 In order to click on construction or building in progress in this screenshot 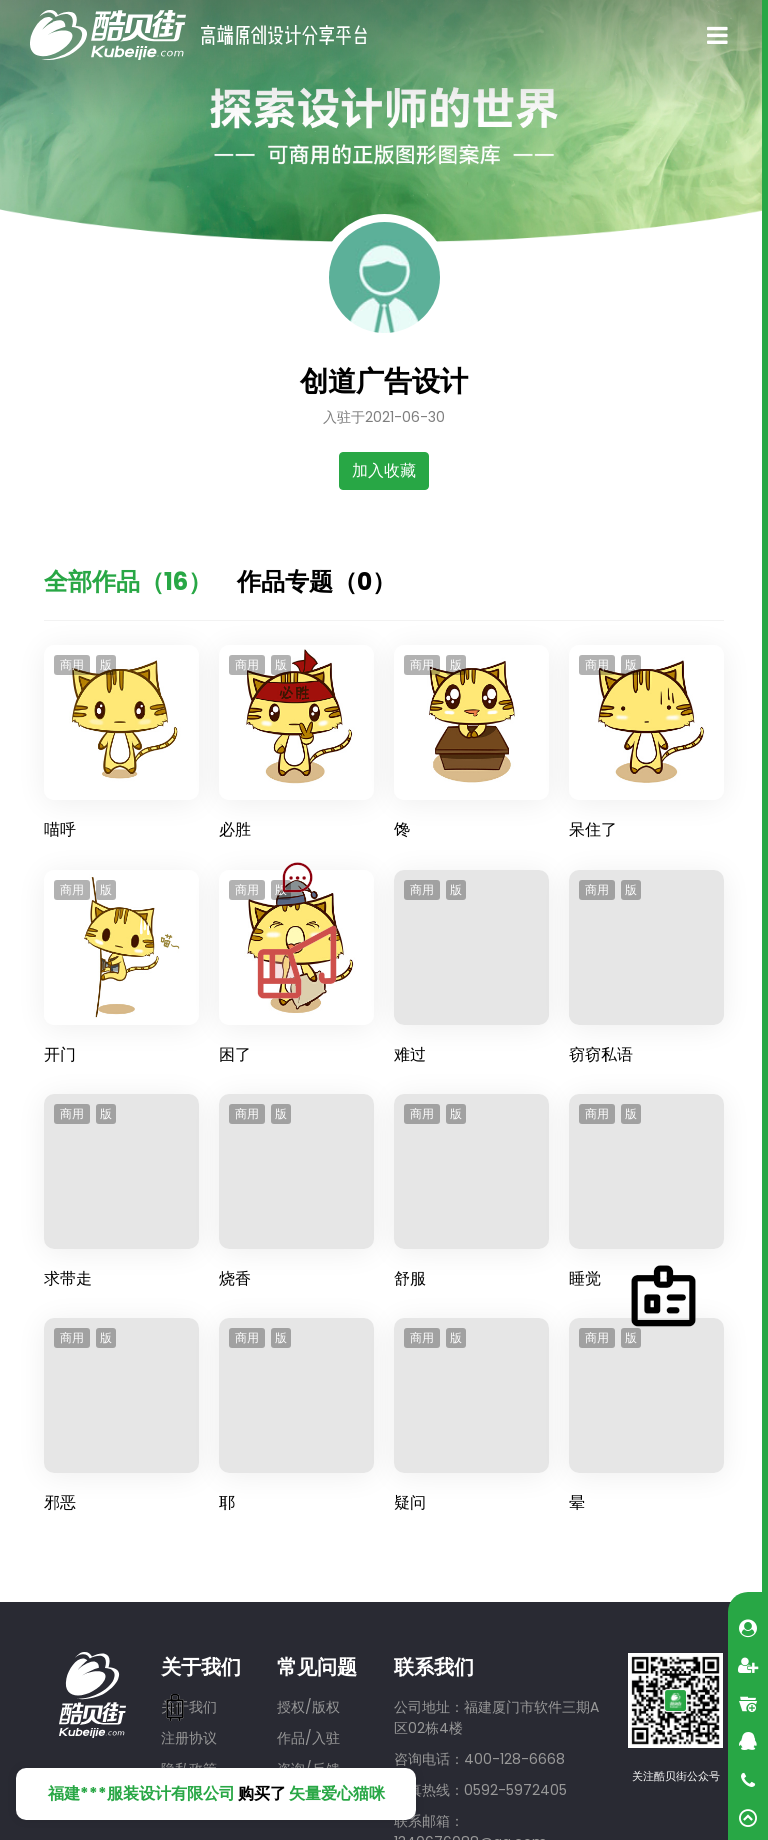, I will do `click(298, 966)`.